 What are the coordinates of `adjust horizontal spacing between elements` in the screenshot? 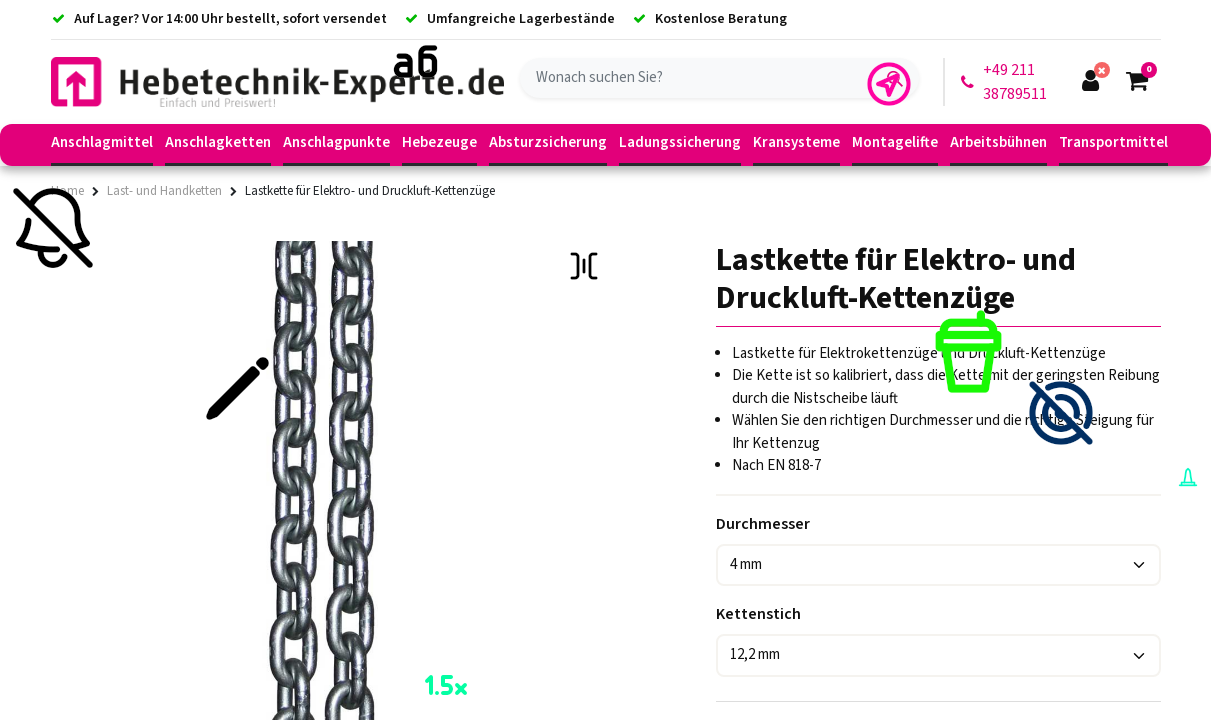 It's located at (584, 266).